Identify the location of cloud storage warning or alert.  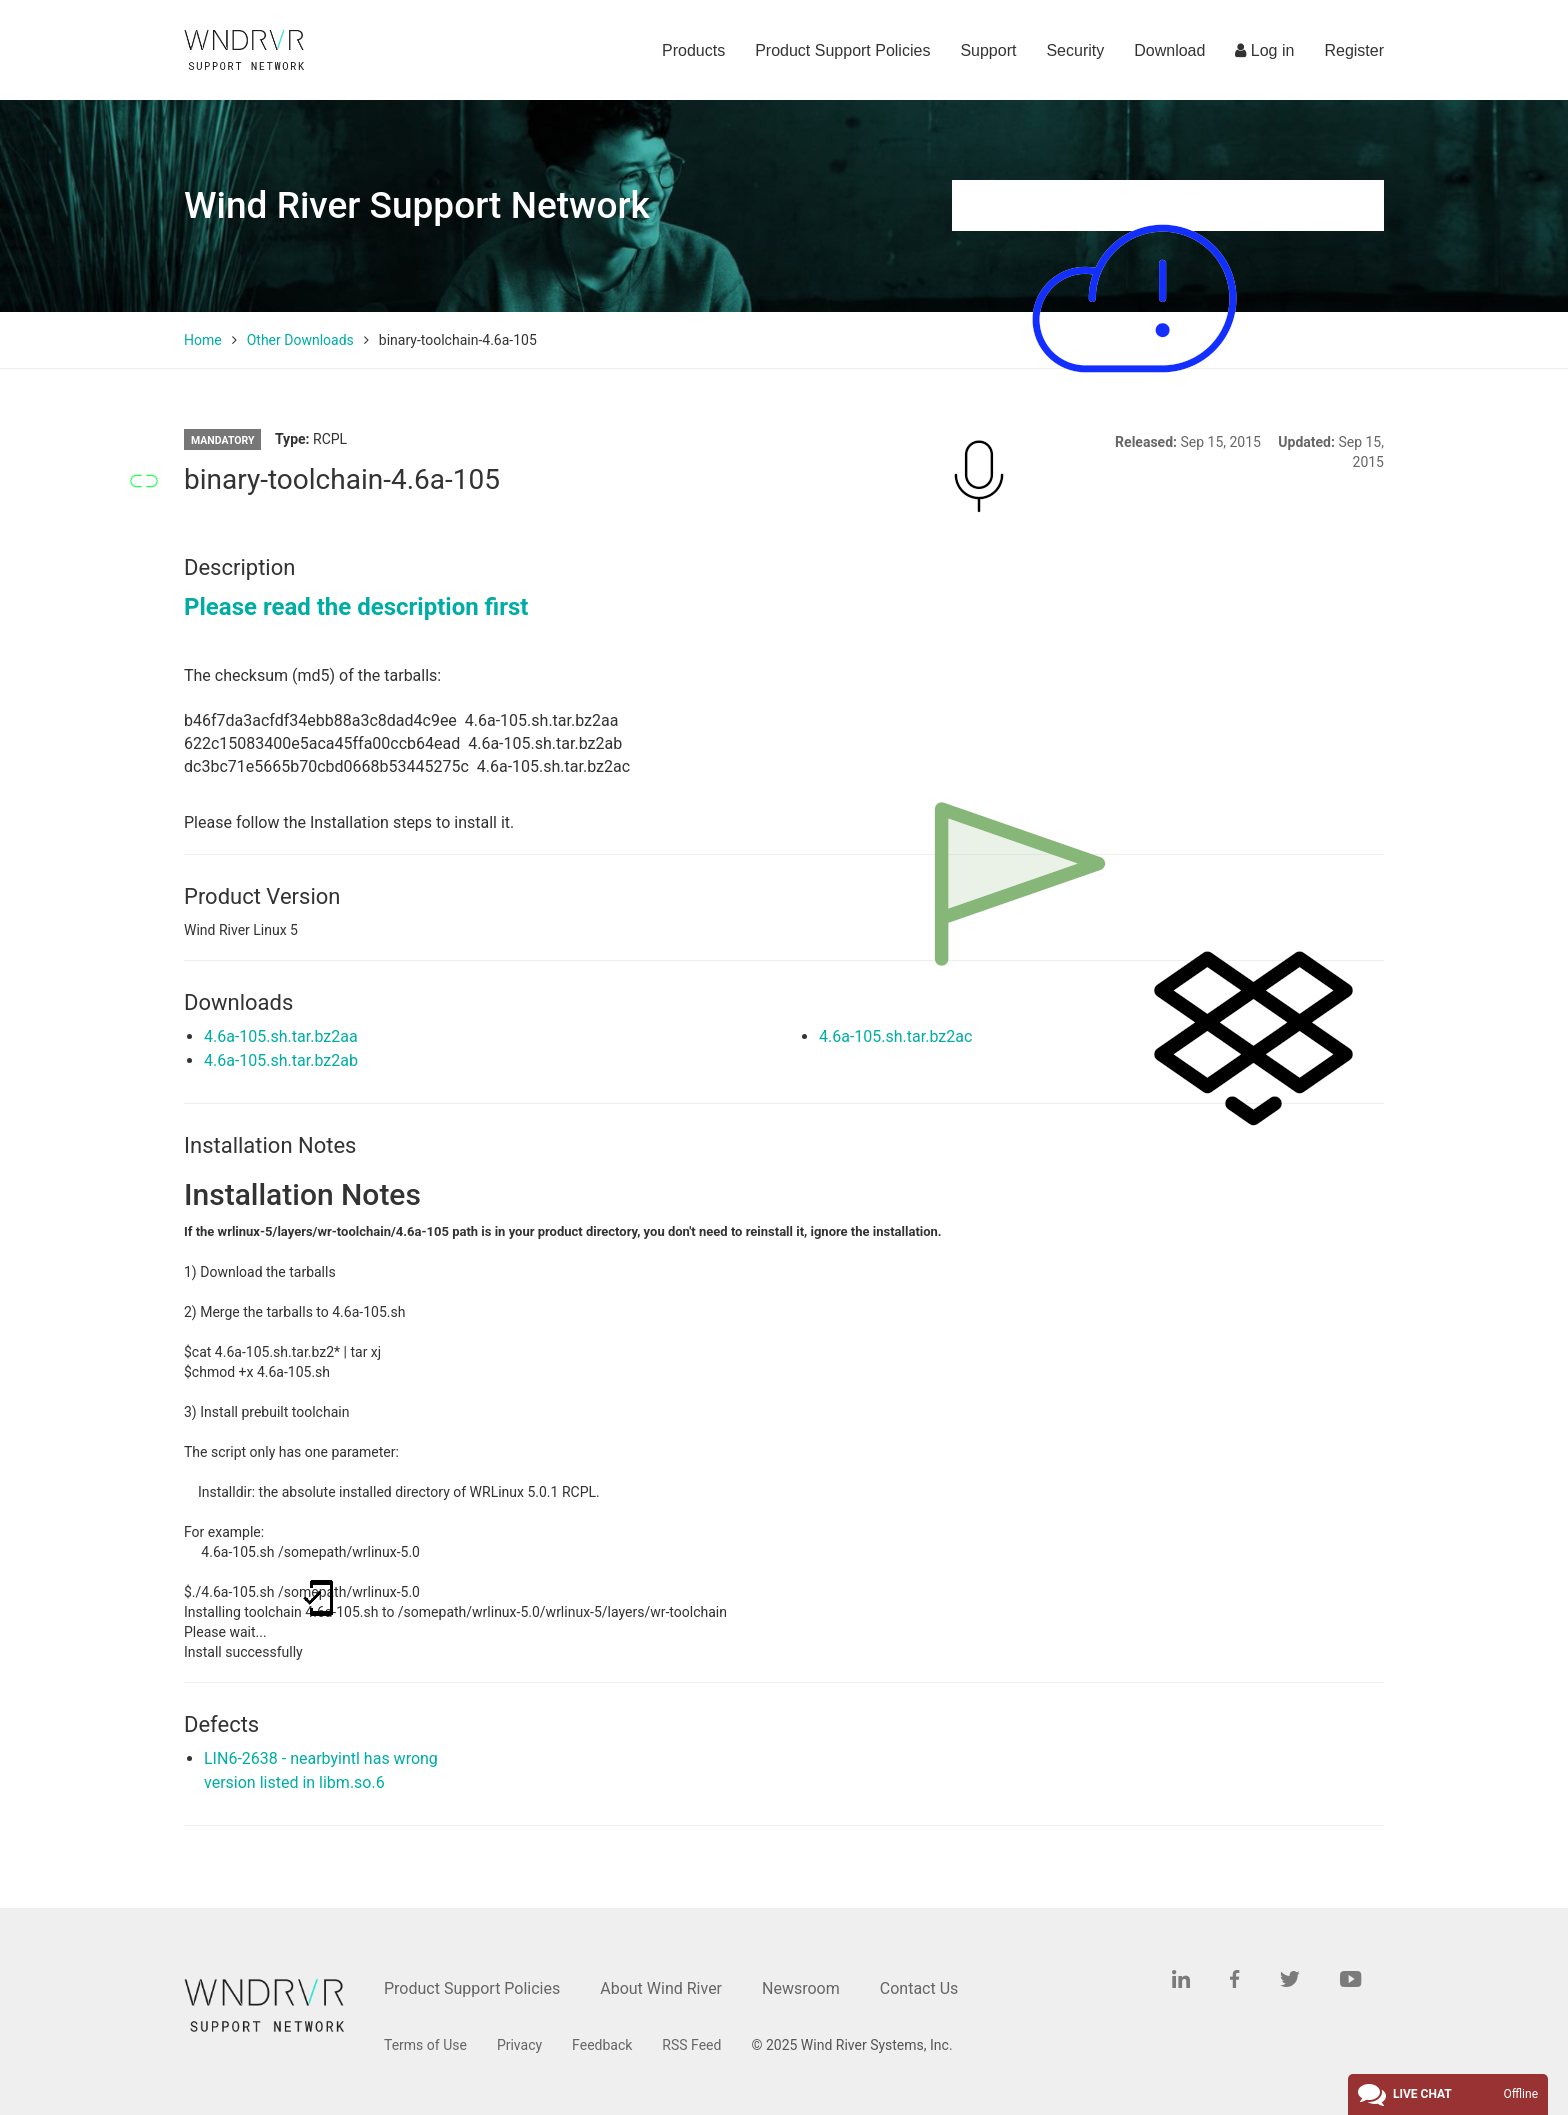
(1134, 298).